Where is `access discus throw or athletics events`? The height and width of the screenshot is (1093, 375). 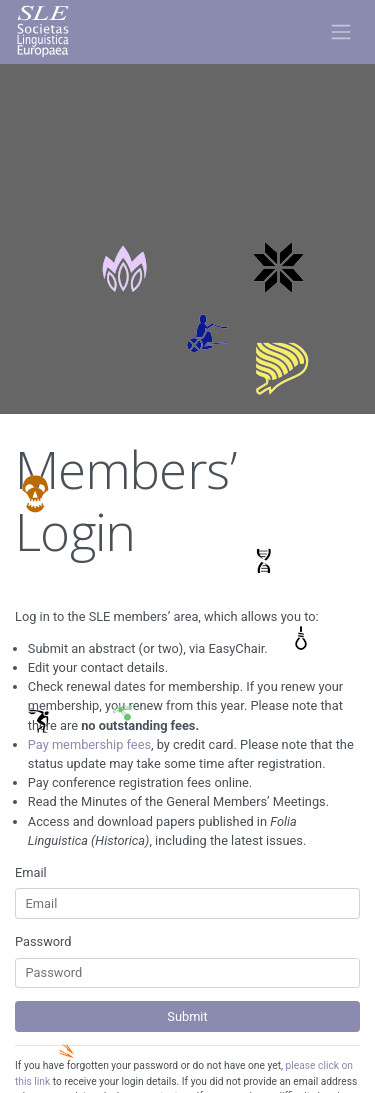
access discus throw or athletics events is located at coordinates (38, 720).